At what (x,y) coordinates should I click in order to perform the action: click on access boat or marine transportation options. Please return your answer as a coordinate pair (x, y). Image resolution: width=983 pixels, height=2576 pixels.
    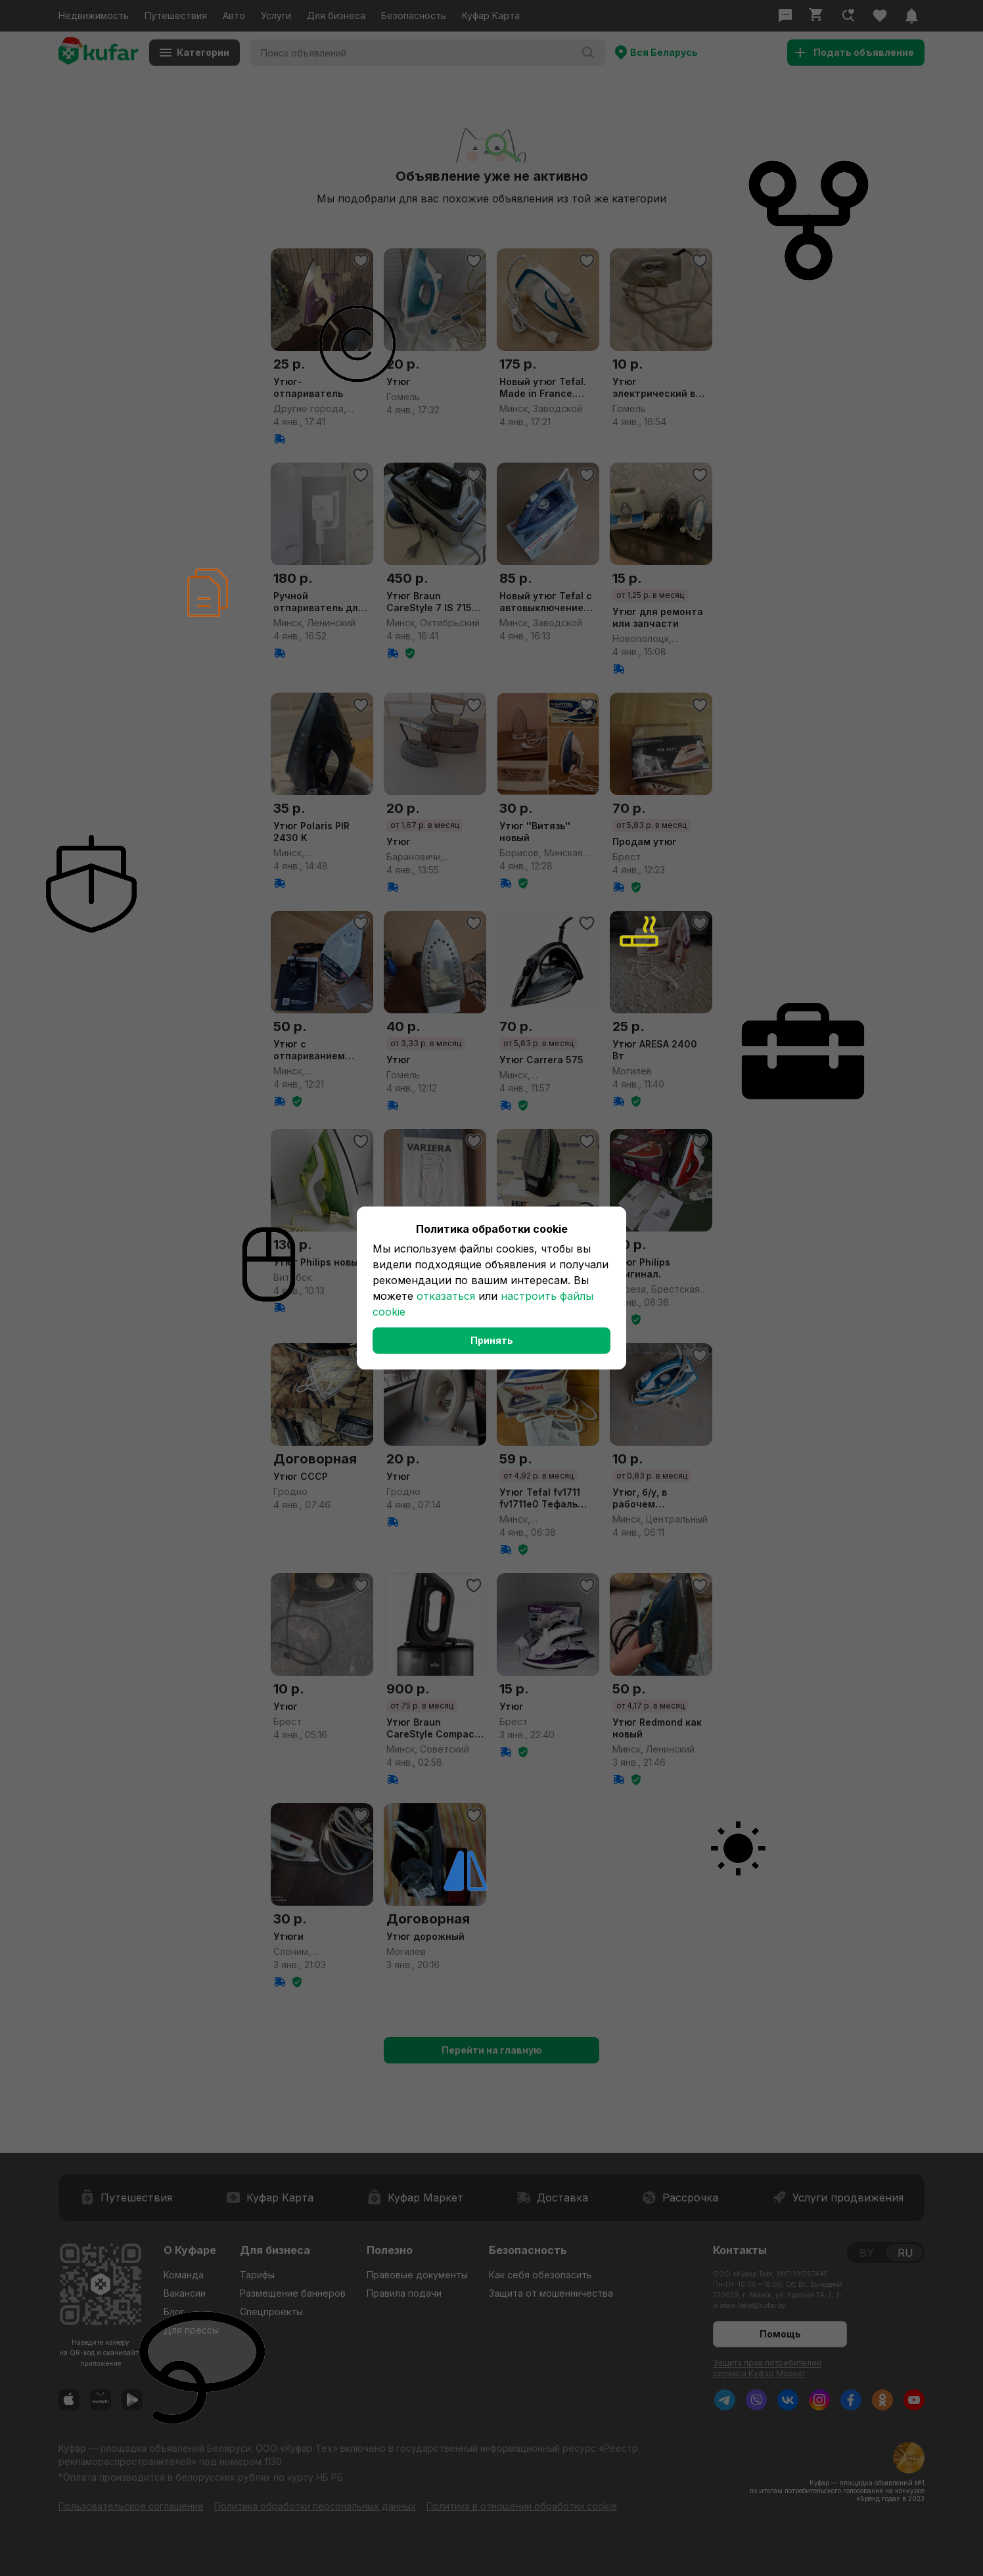
    Looking at the image, I should click on (91, 884).